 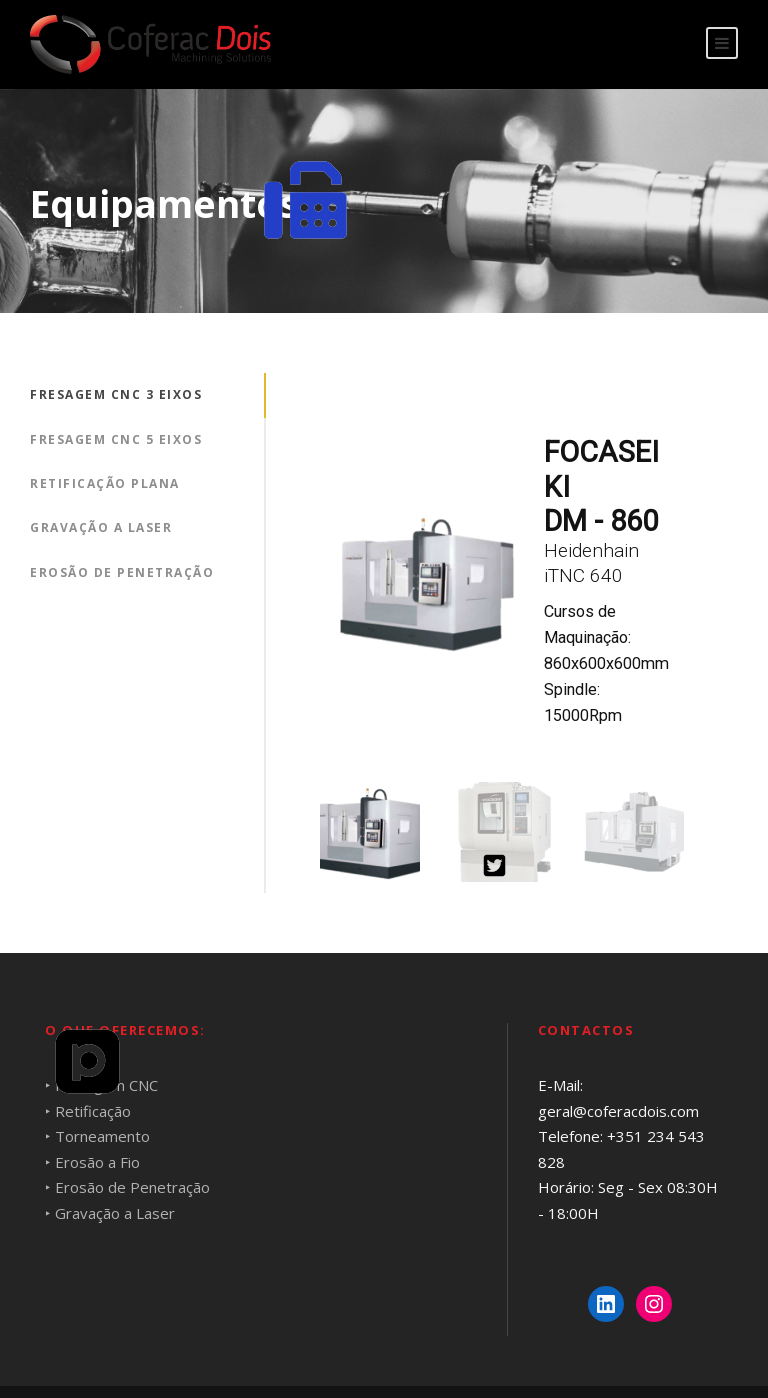 I want to click on send or receive a fax, so click(x=305, y=202).